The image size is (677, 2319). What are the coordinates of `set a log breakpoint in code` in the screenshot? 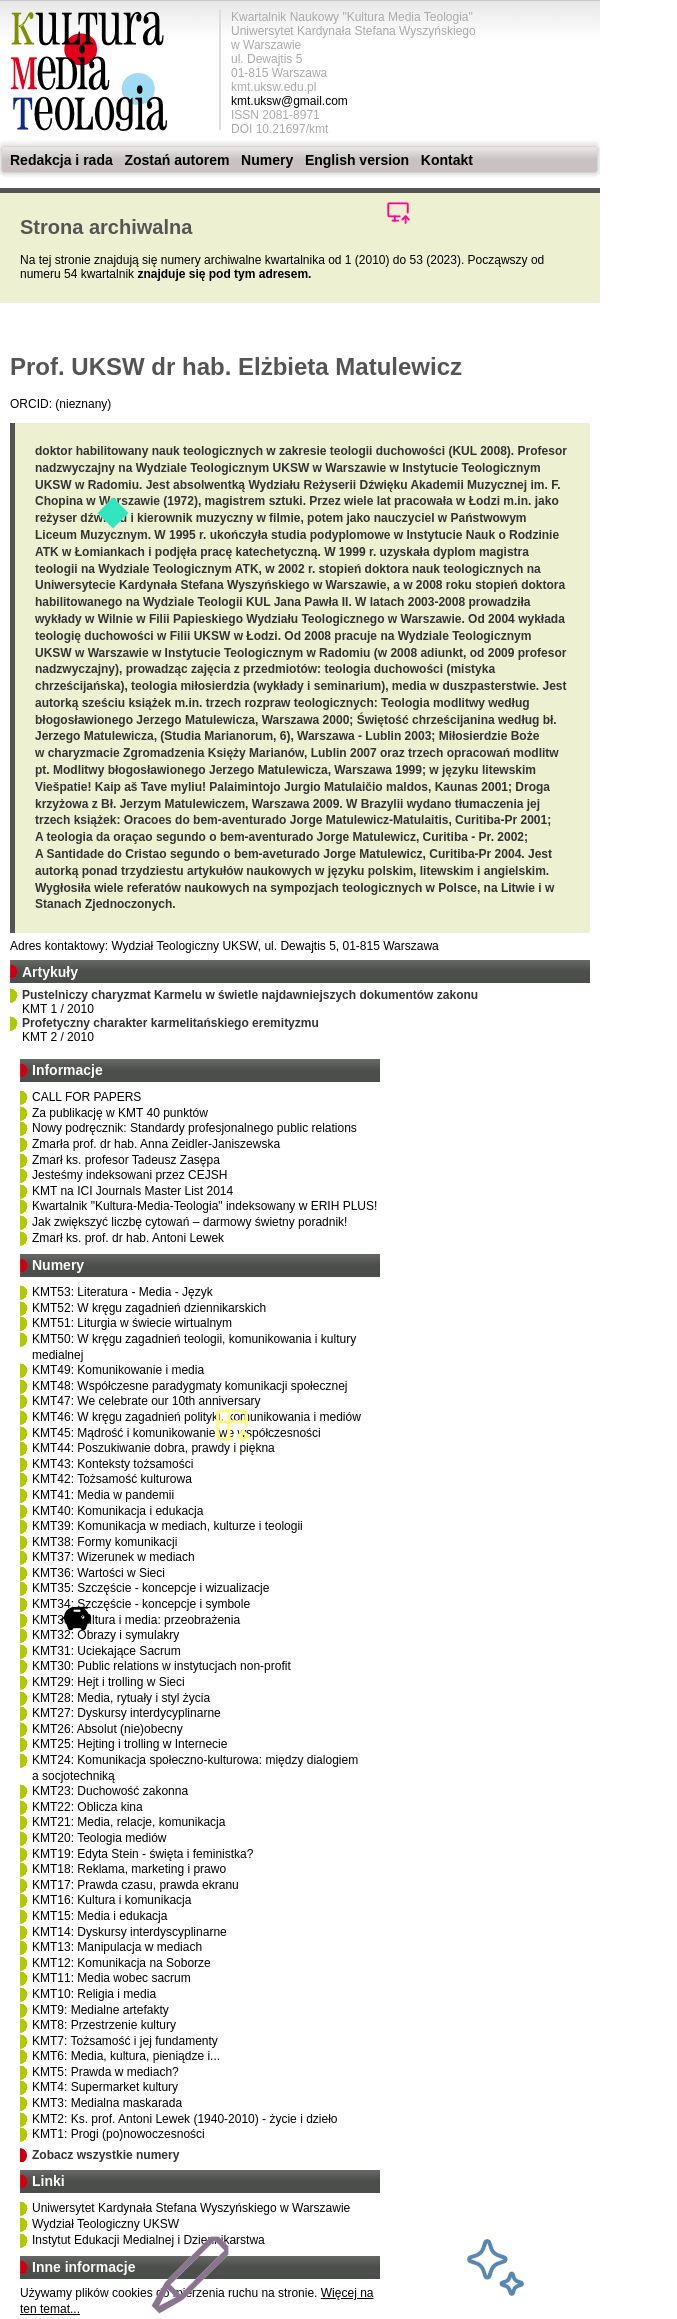 It's located at (113, 513).